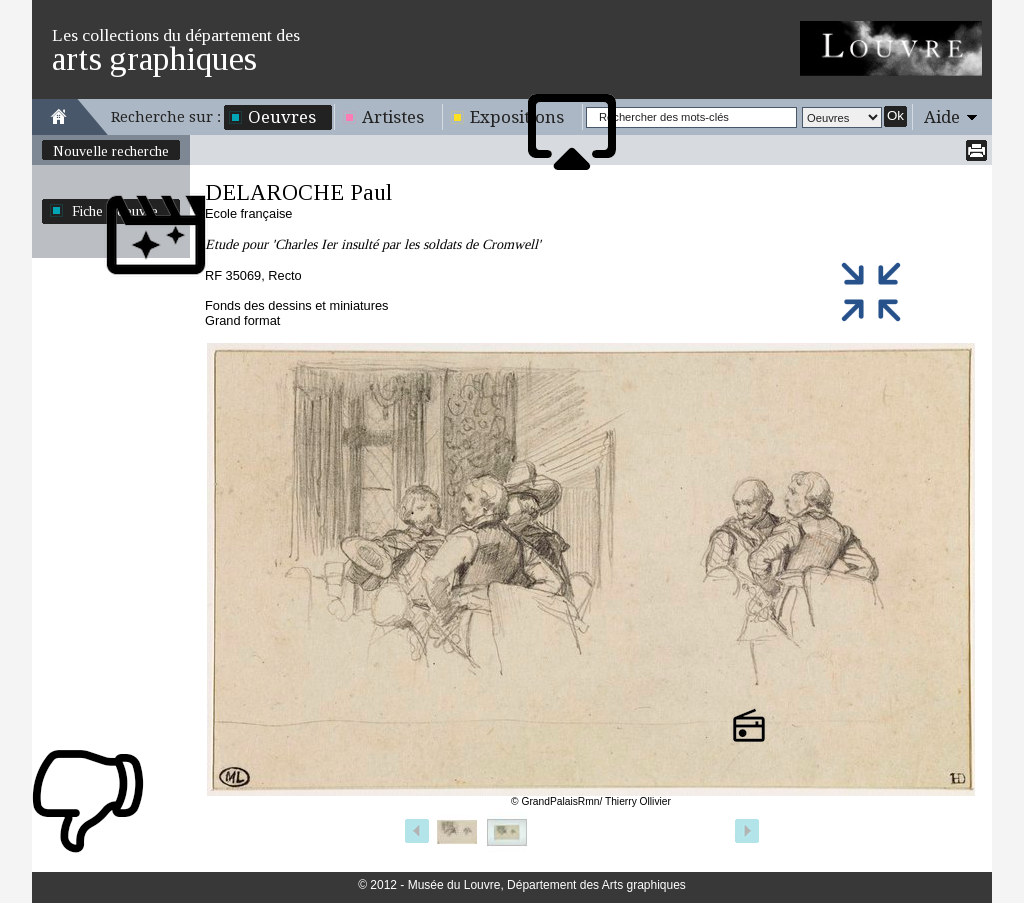 Image resolution: width=1024 pixels, height=903 pixels. What do you see at coordinates (88, 796) in the screenshot?
I see `dislike or downvote content` at bounding box center [88, 796].